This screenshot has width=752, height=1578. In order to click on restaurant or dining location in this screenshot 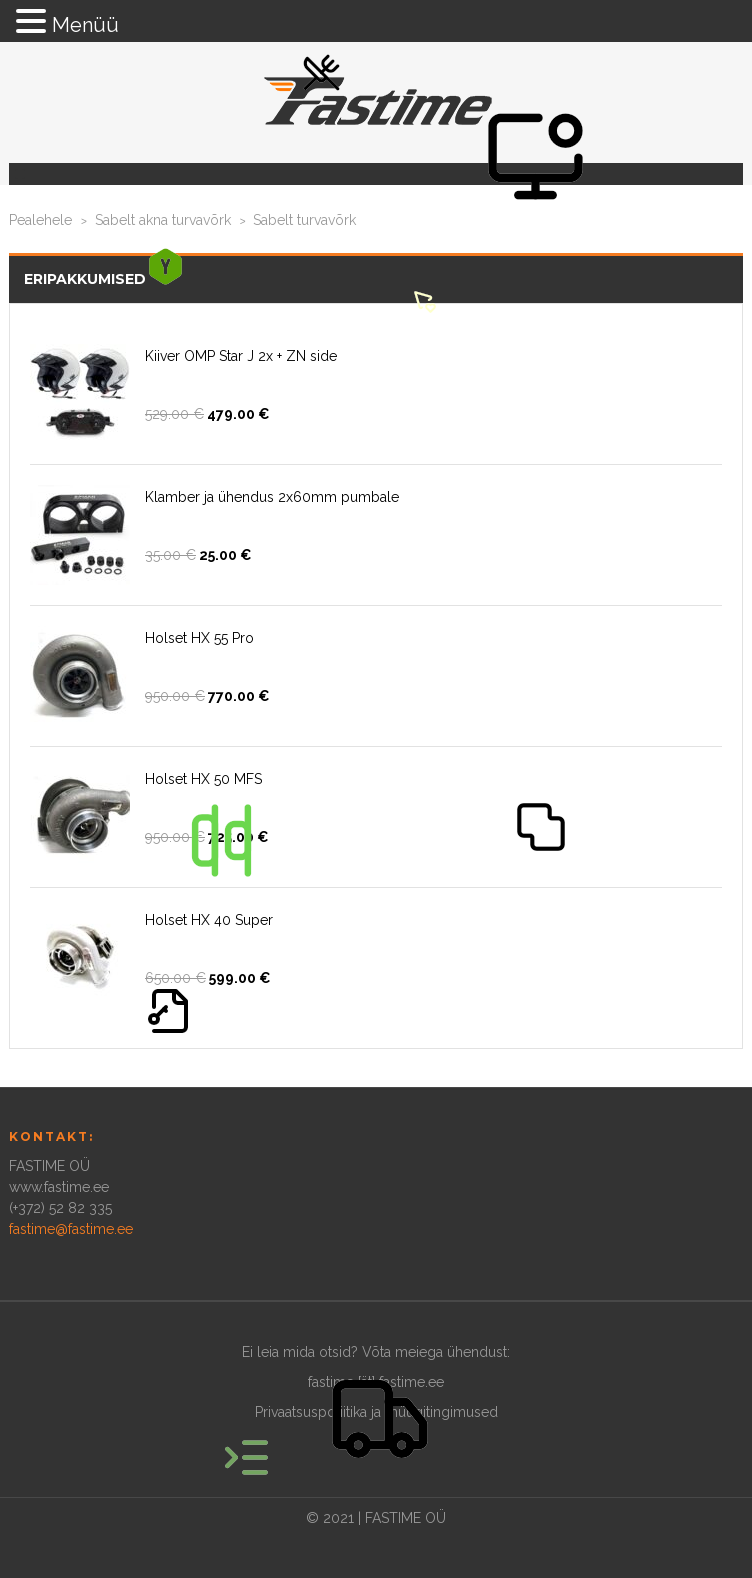, I will do `click(321, 72)`.